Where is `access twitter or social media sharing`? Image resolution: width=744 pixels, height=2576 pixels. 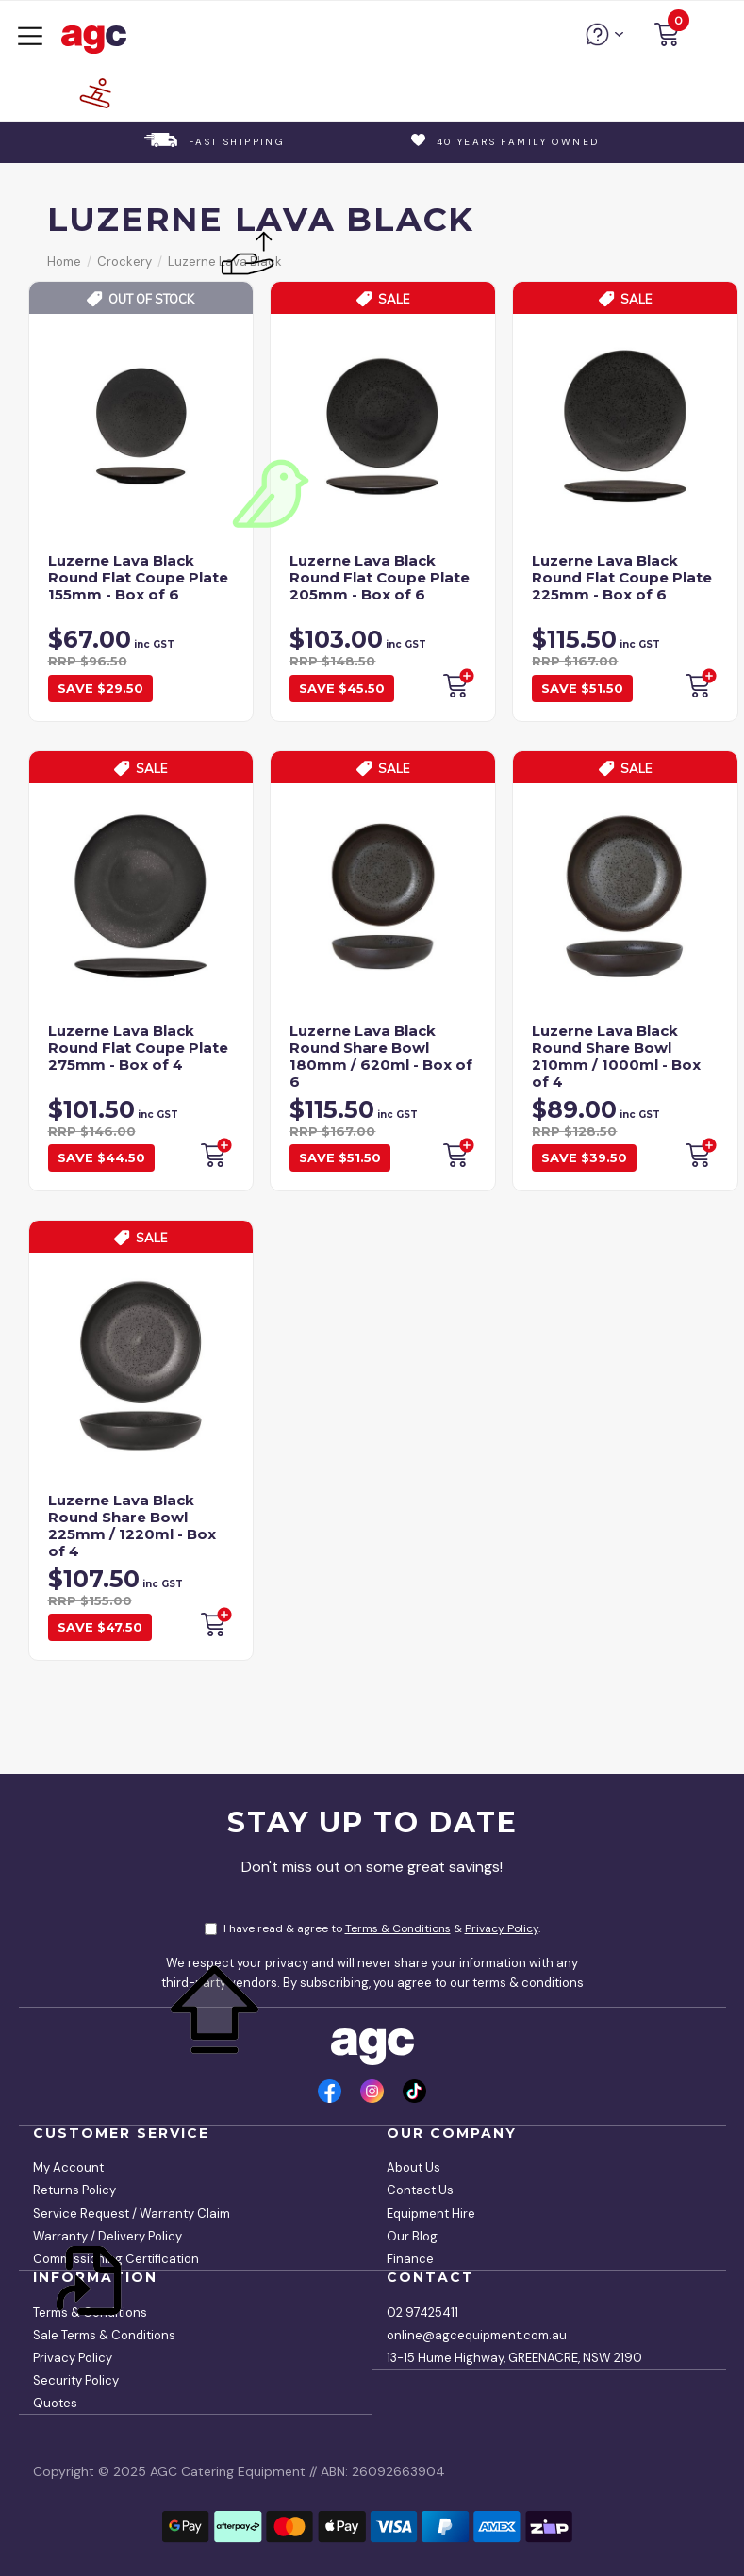
access twitter or social media sharing is located at coordinates (272, 496).